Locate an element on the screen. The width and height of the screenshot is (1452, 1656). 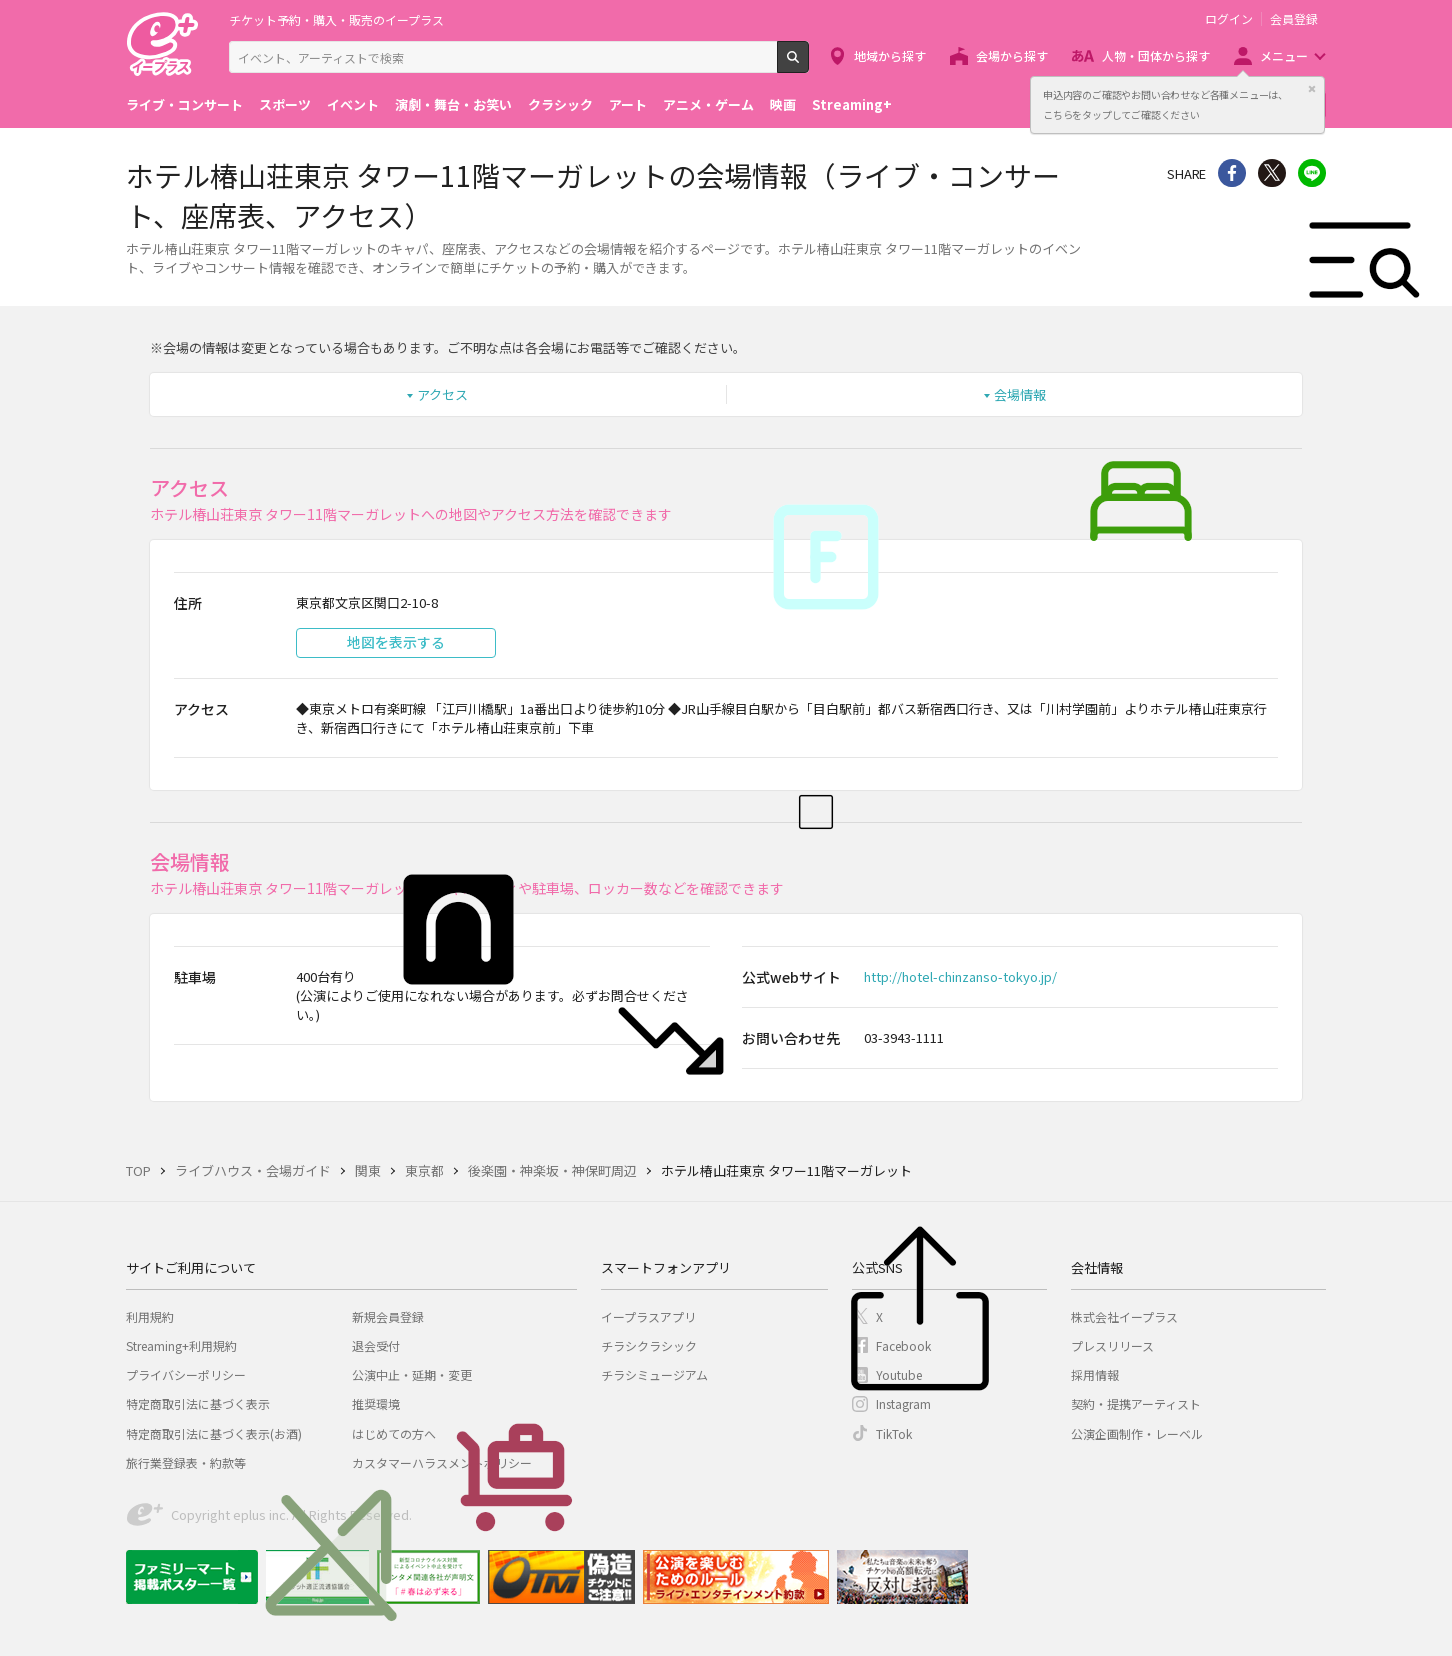
stop media playback is located at coordinates (816, 812).